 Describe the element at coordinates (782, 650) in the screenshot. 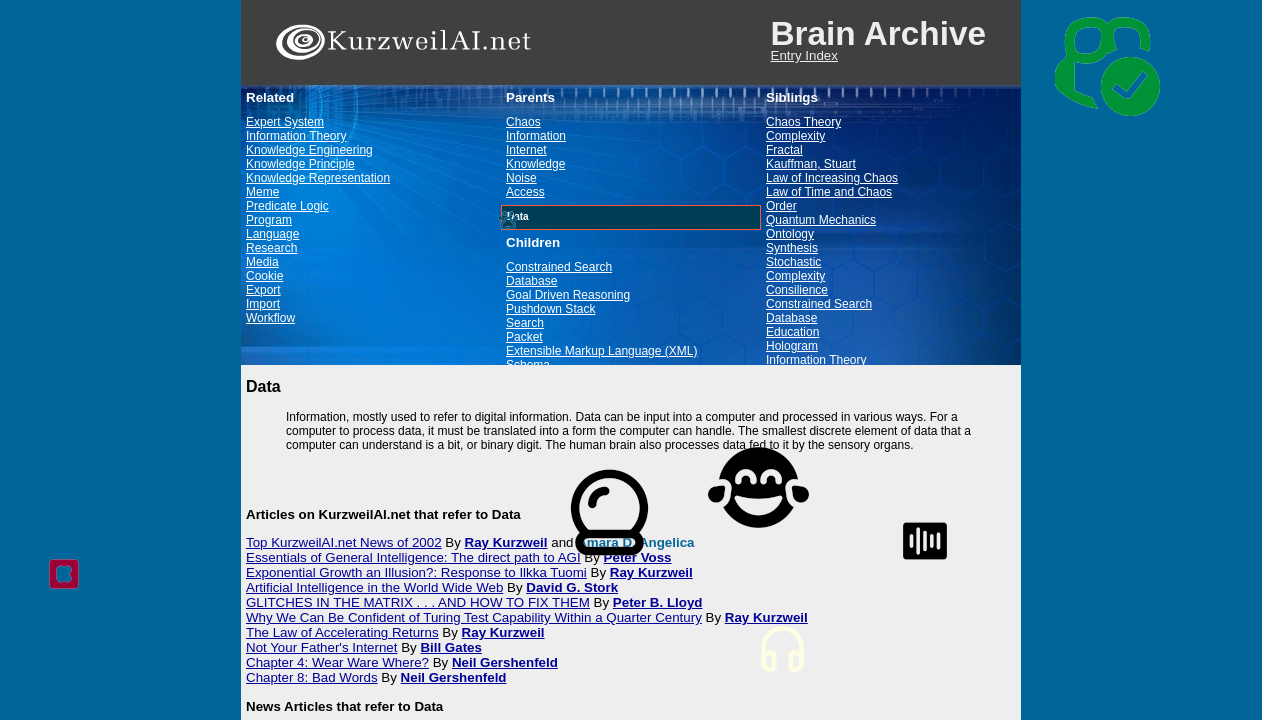

I see `listen to audio or music` at that location.